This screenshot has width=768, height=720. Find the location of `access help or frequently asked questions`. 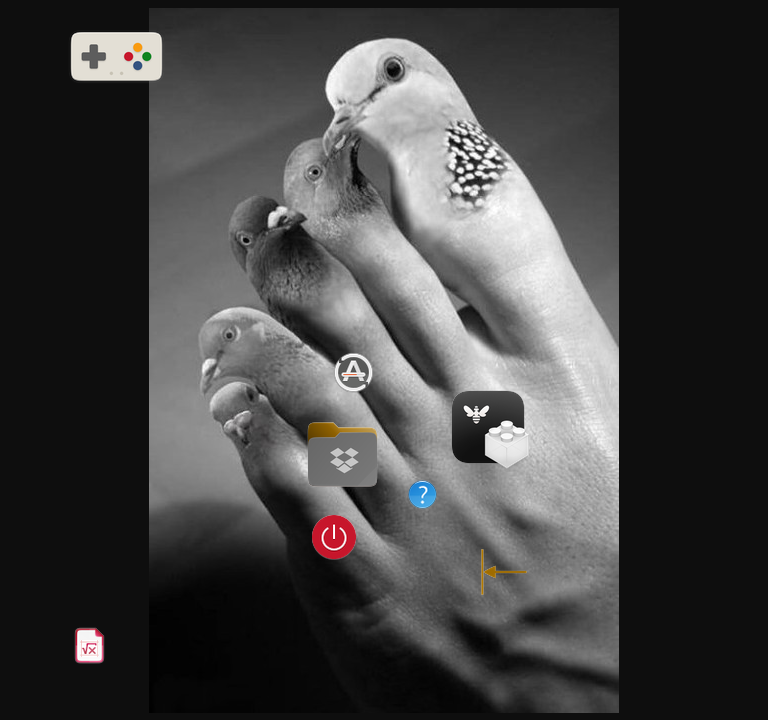

access help or frequently asked questions is located at coordinates (422, 494).